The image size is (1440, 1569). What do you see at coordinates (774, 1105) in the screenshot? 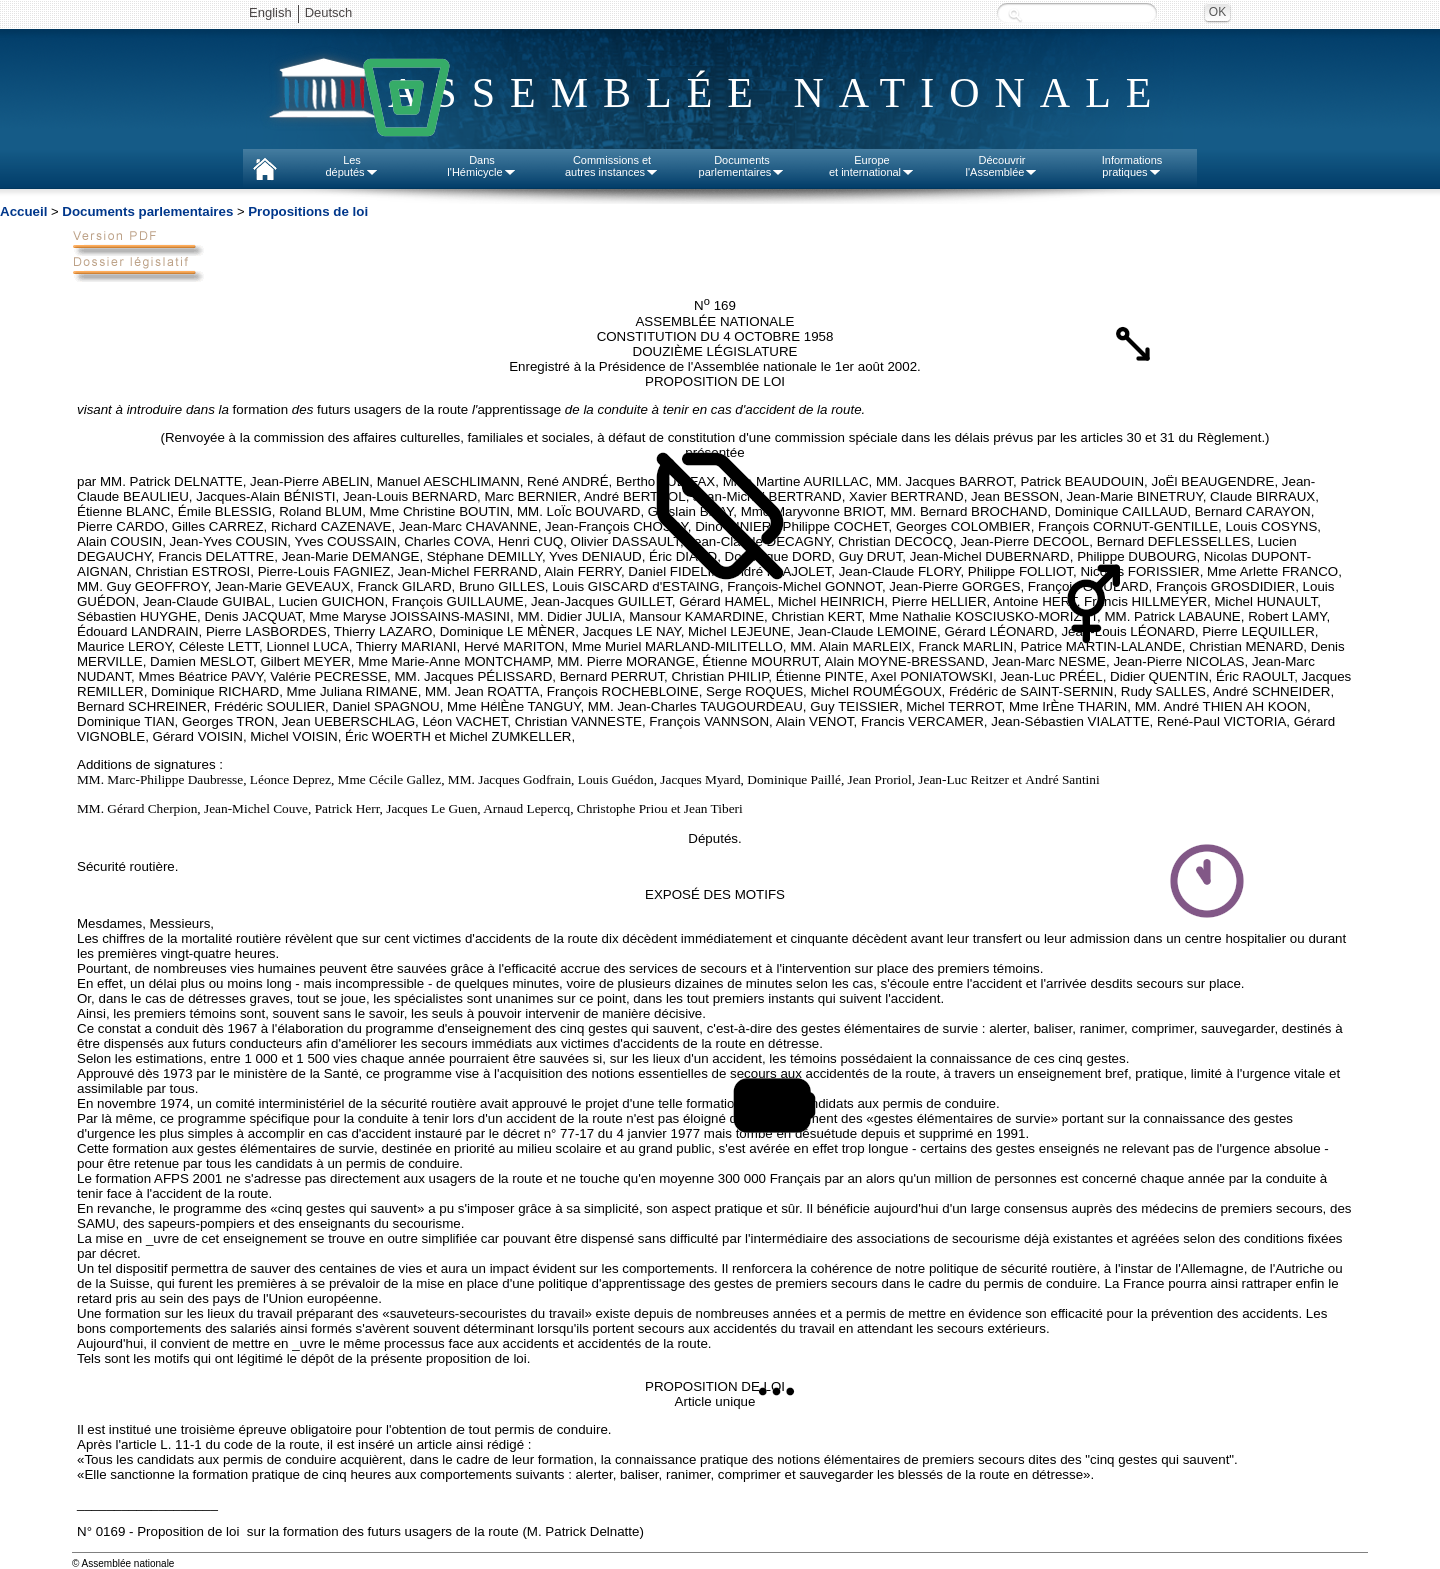
I see `indicates current battery level` at bounding box center [774, 1105].